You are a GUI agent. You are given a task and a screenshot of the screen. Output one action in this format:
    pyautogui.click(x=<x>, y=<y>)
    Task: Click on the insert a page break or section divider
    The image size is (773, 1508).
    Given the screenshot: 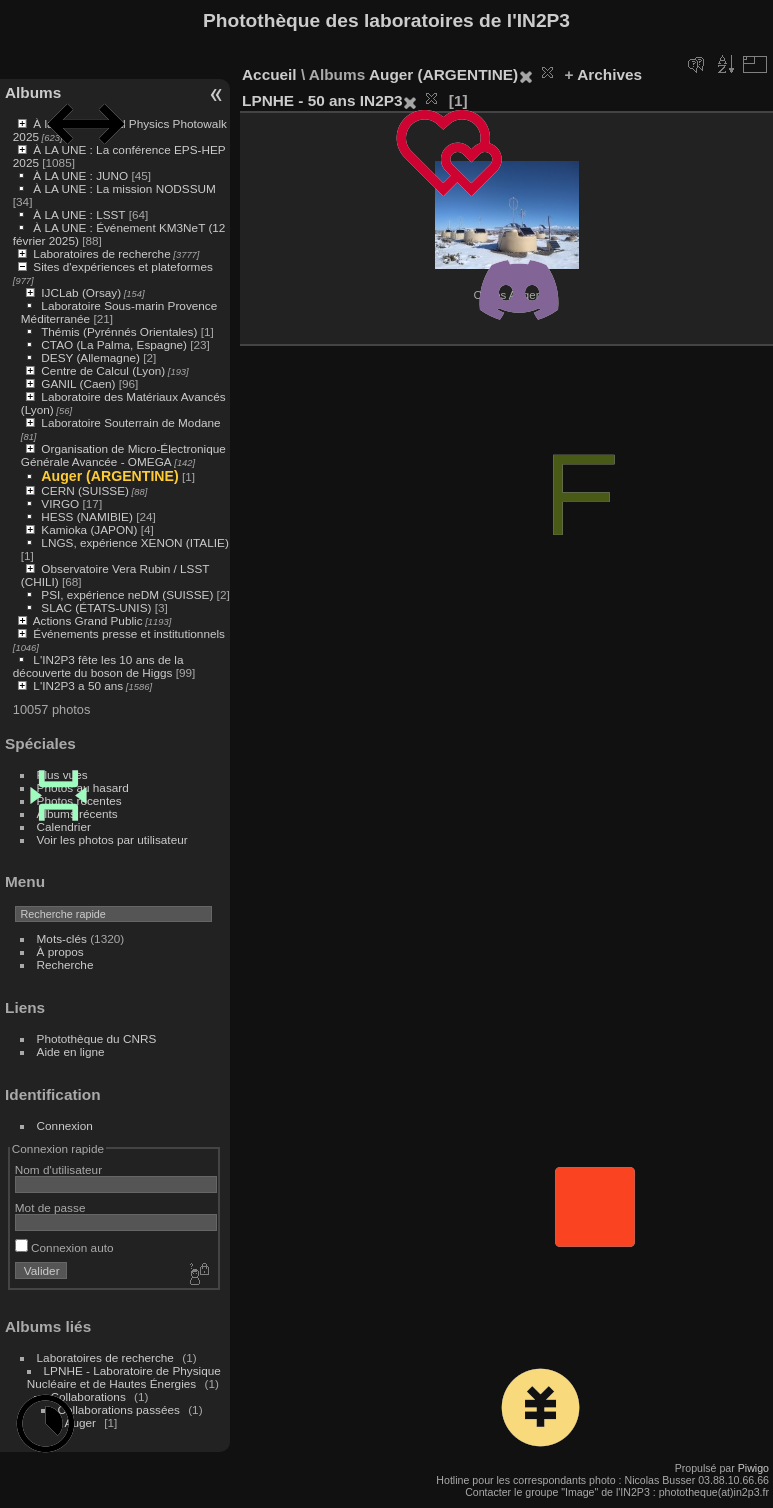 What is the action you would take?
    pyautogui.click(x=58, y=795)
    